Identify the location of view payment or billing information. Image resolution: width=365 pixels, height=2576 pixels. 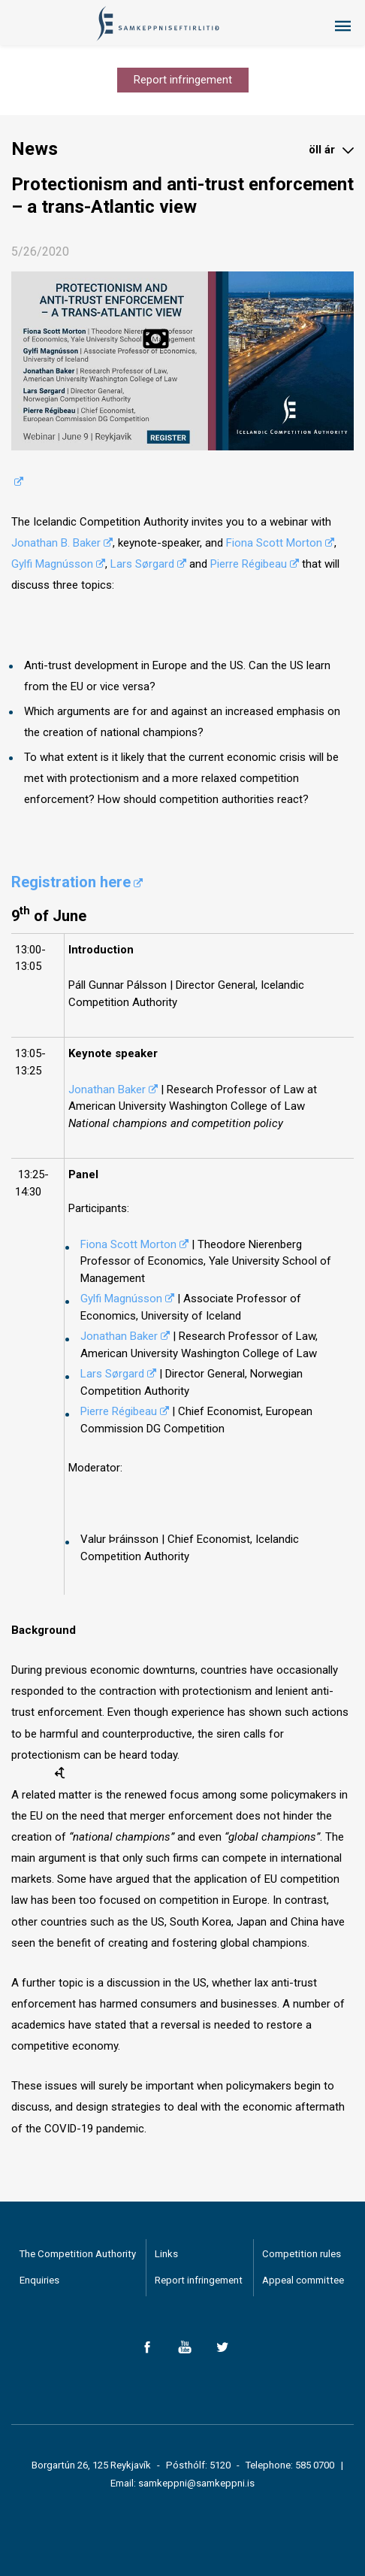
(155, 338).